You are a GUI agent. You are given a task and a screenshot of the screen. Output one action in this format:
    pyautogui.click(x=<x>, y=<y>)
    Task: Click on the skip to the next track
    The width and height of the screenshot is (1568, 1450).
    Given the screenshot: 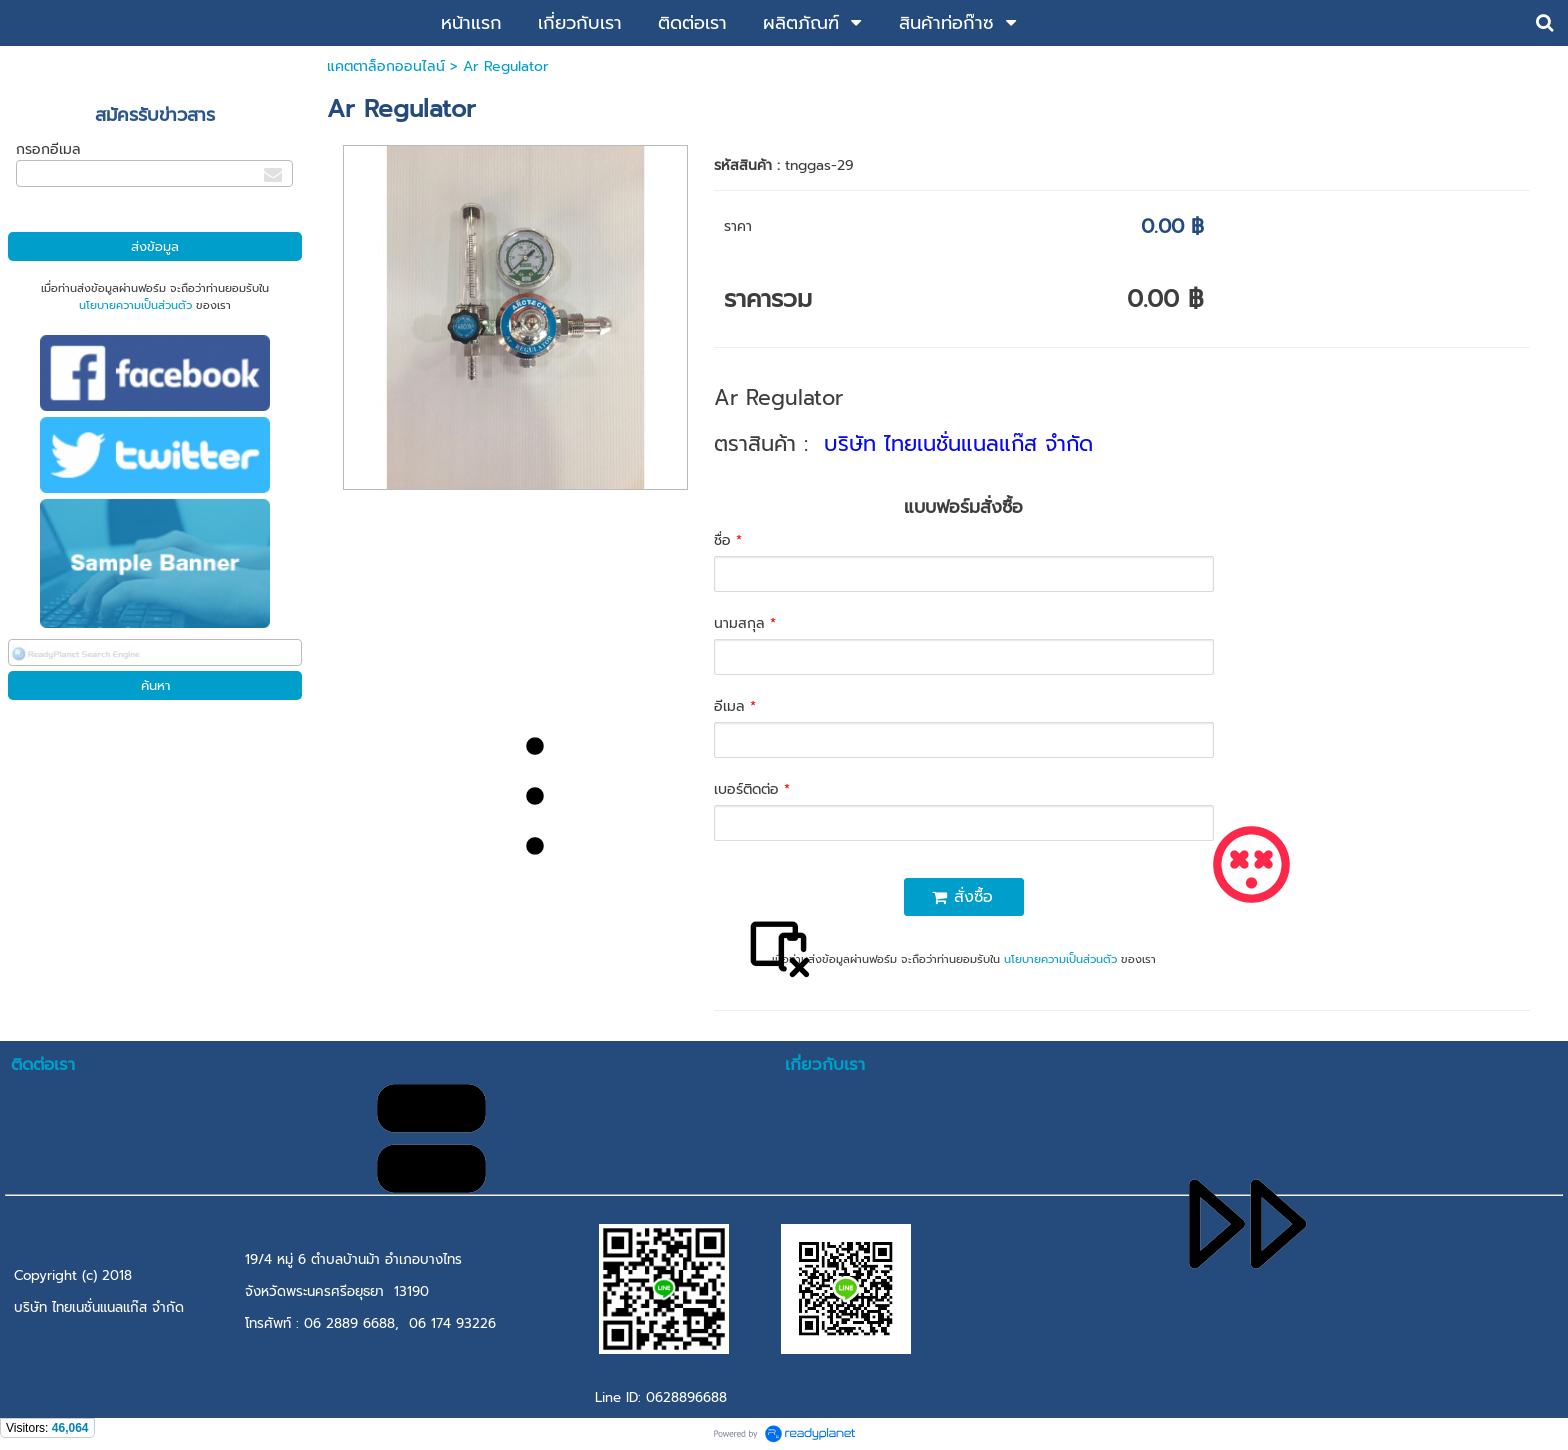 What is the action you would take?
    pyautogui.click(x=1245, y=1224)
    